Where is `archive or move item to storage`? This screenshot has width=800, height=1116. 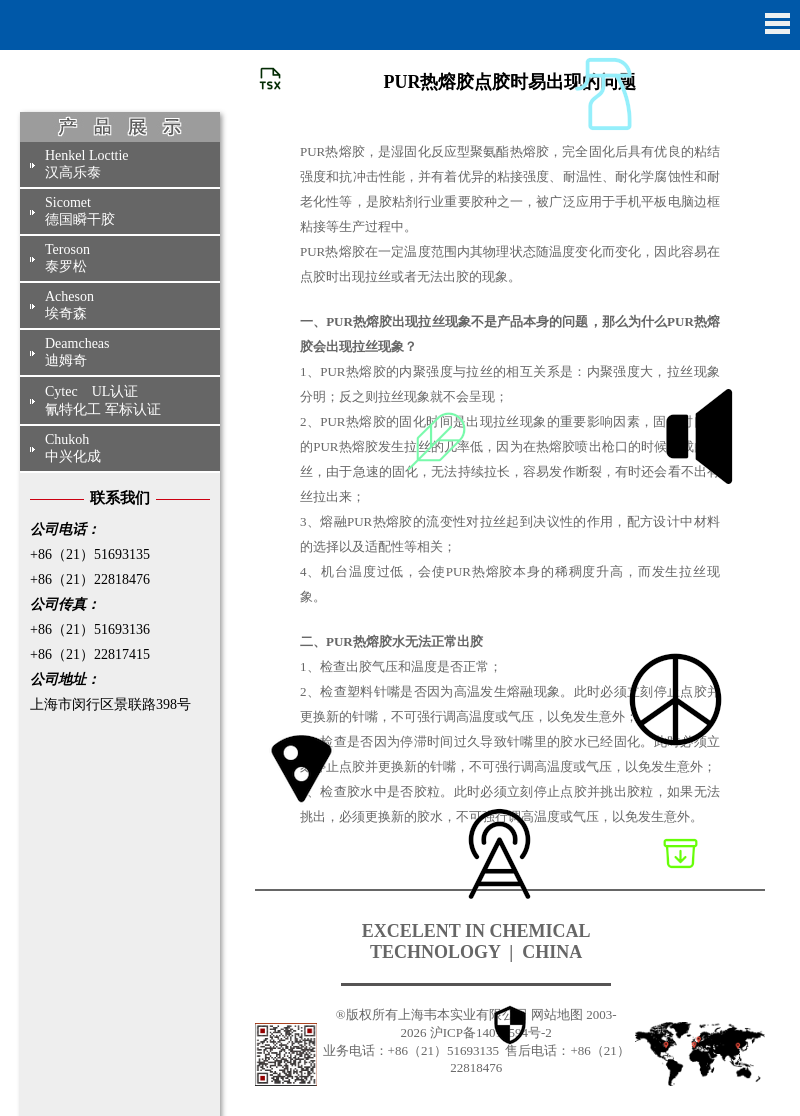 archive or move item to storage is located at coordinates (680, 853).